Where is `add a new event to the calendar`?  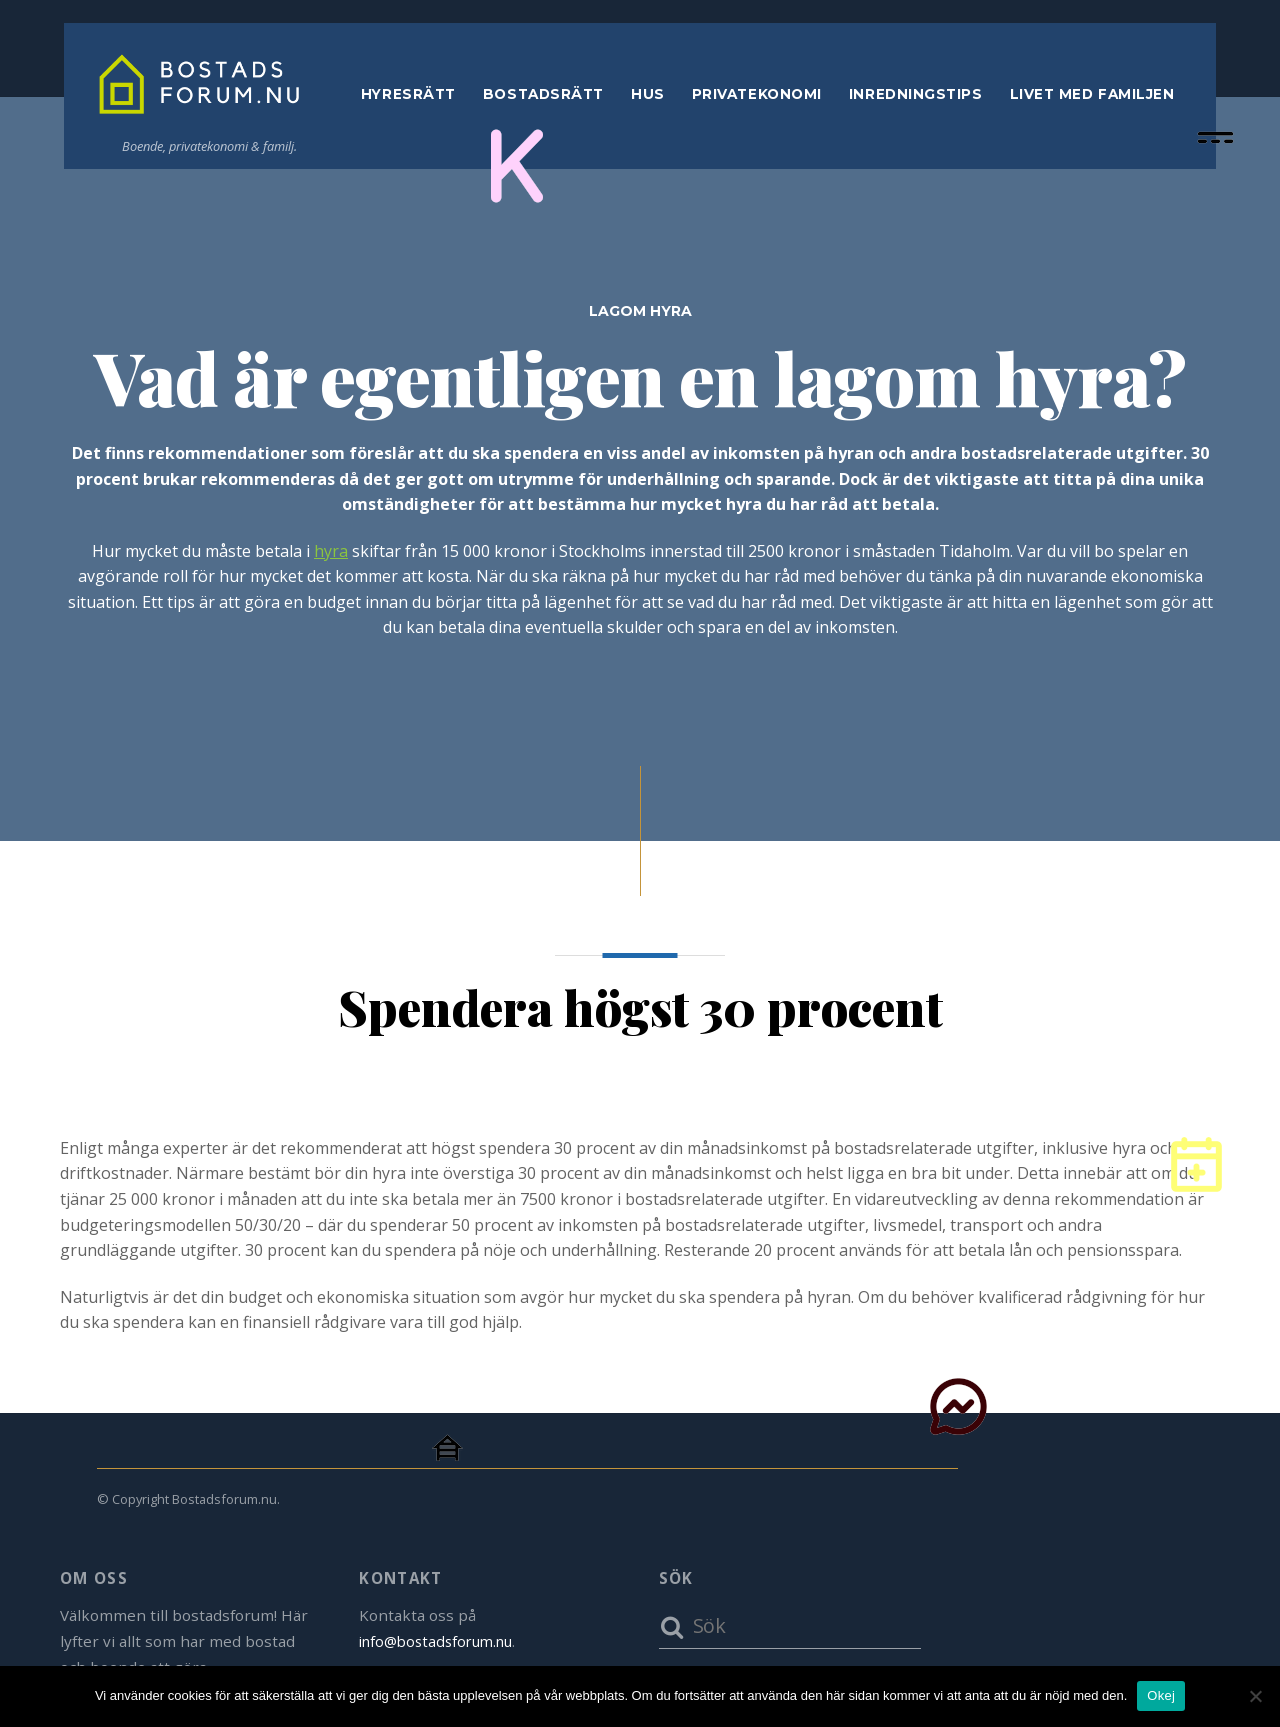 add a new event to the calendar is located at coordinates (1196, 1166).